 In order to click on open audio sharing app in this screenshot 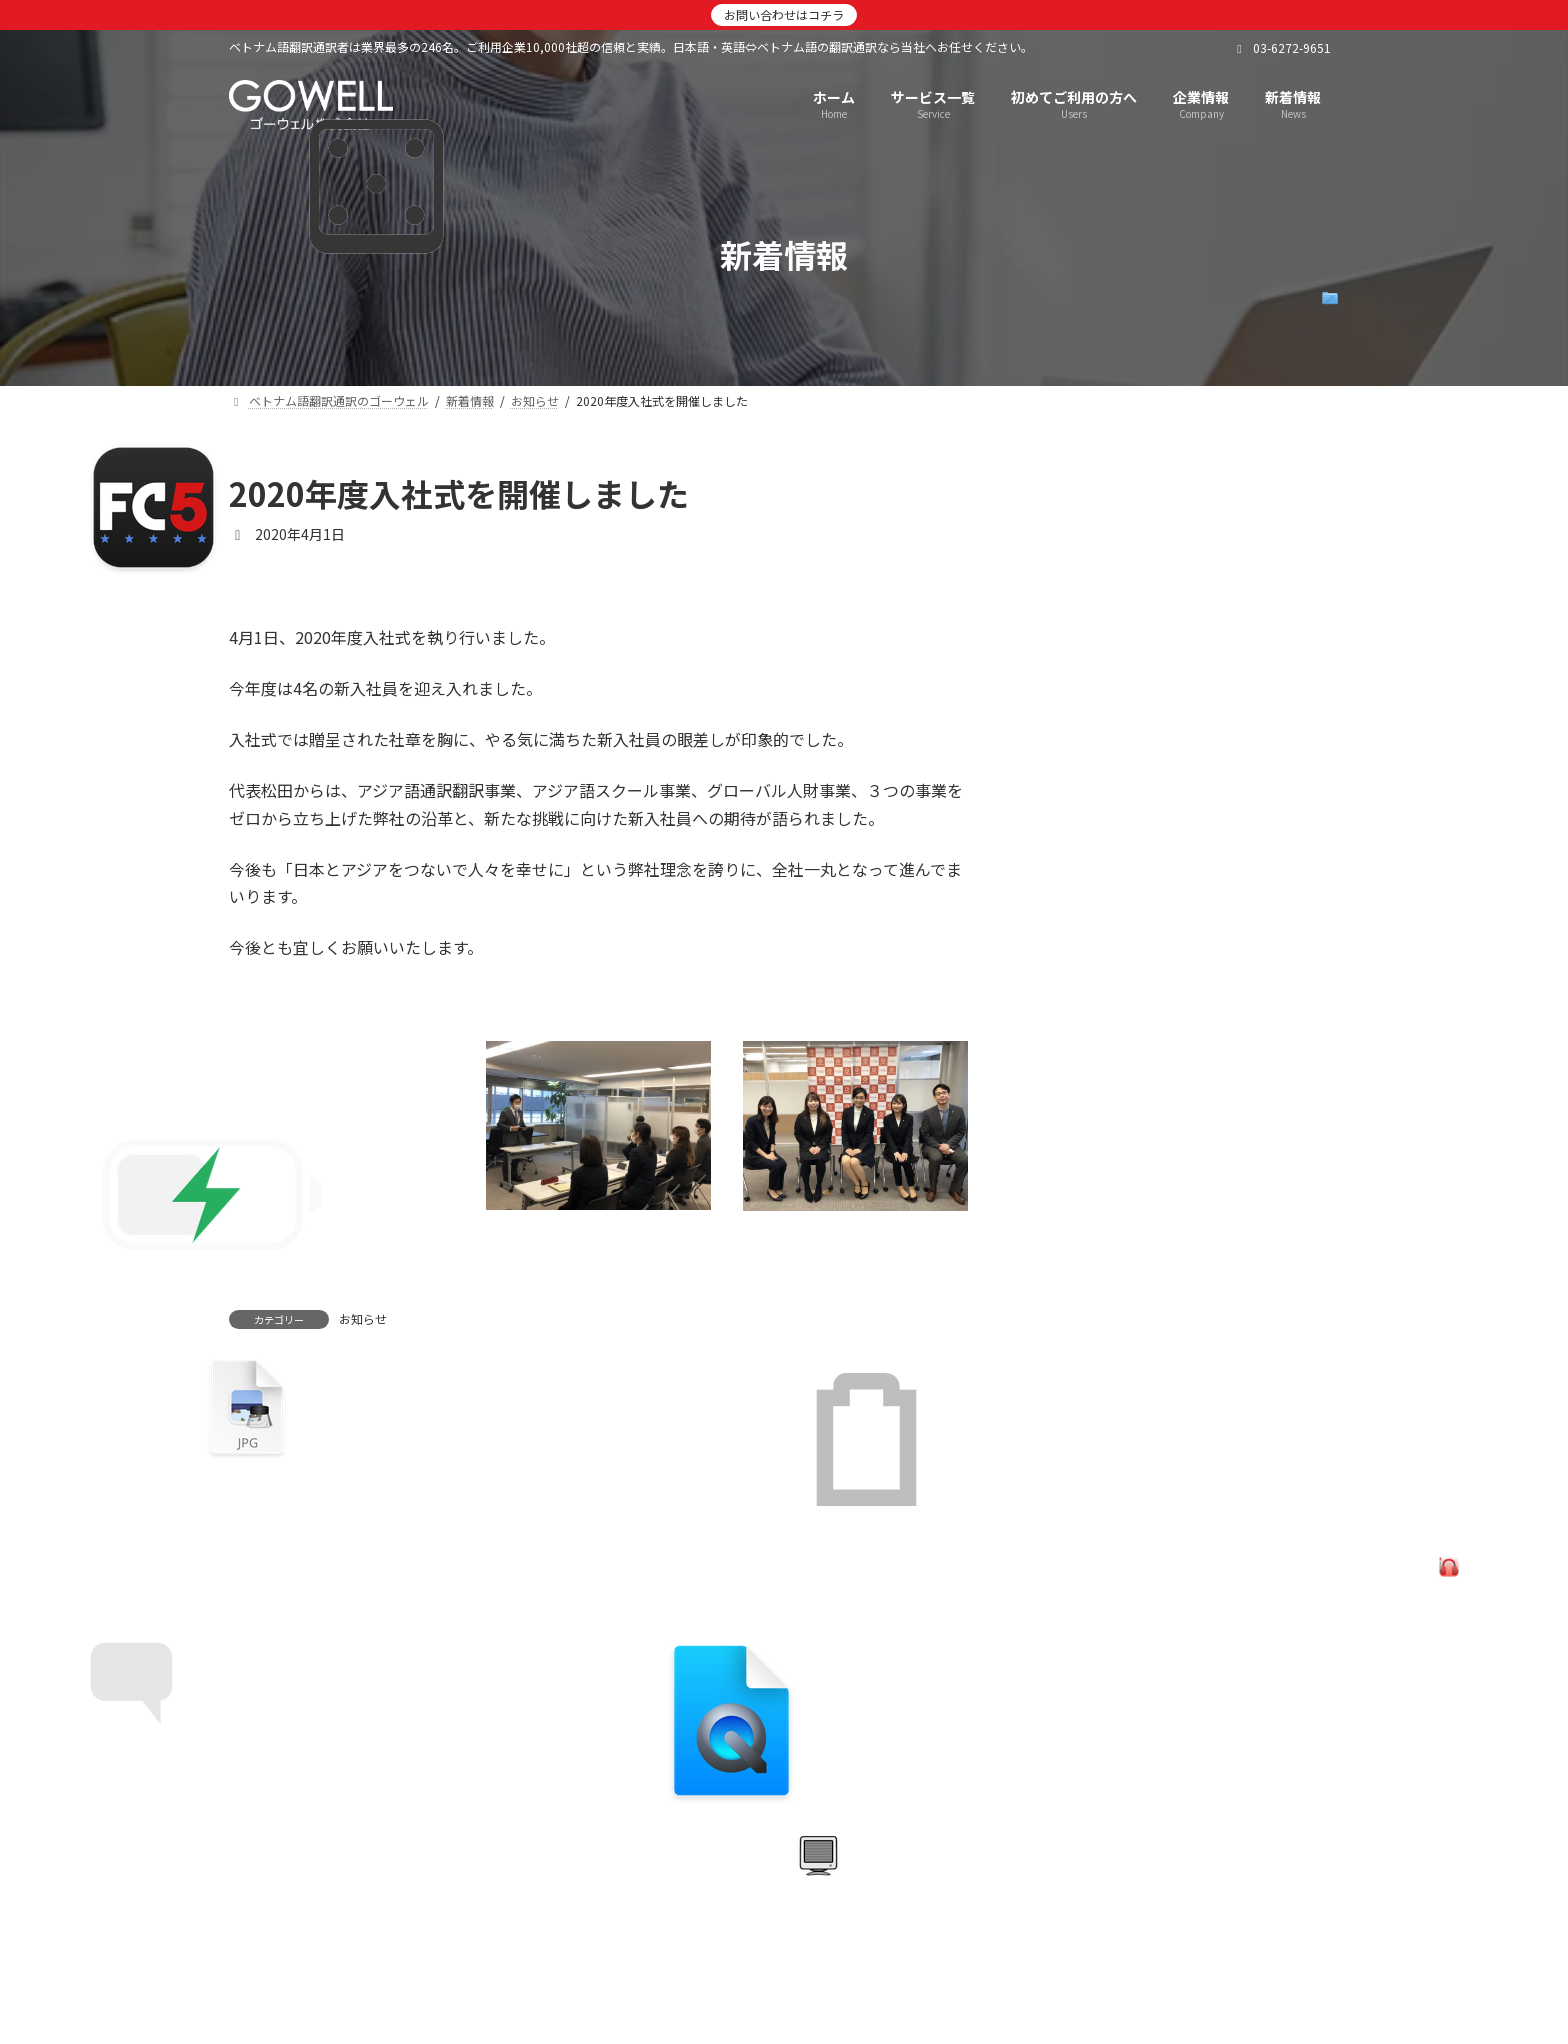, I will do `click(1449, 1567)`.